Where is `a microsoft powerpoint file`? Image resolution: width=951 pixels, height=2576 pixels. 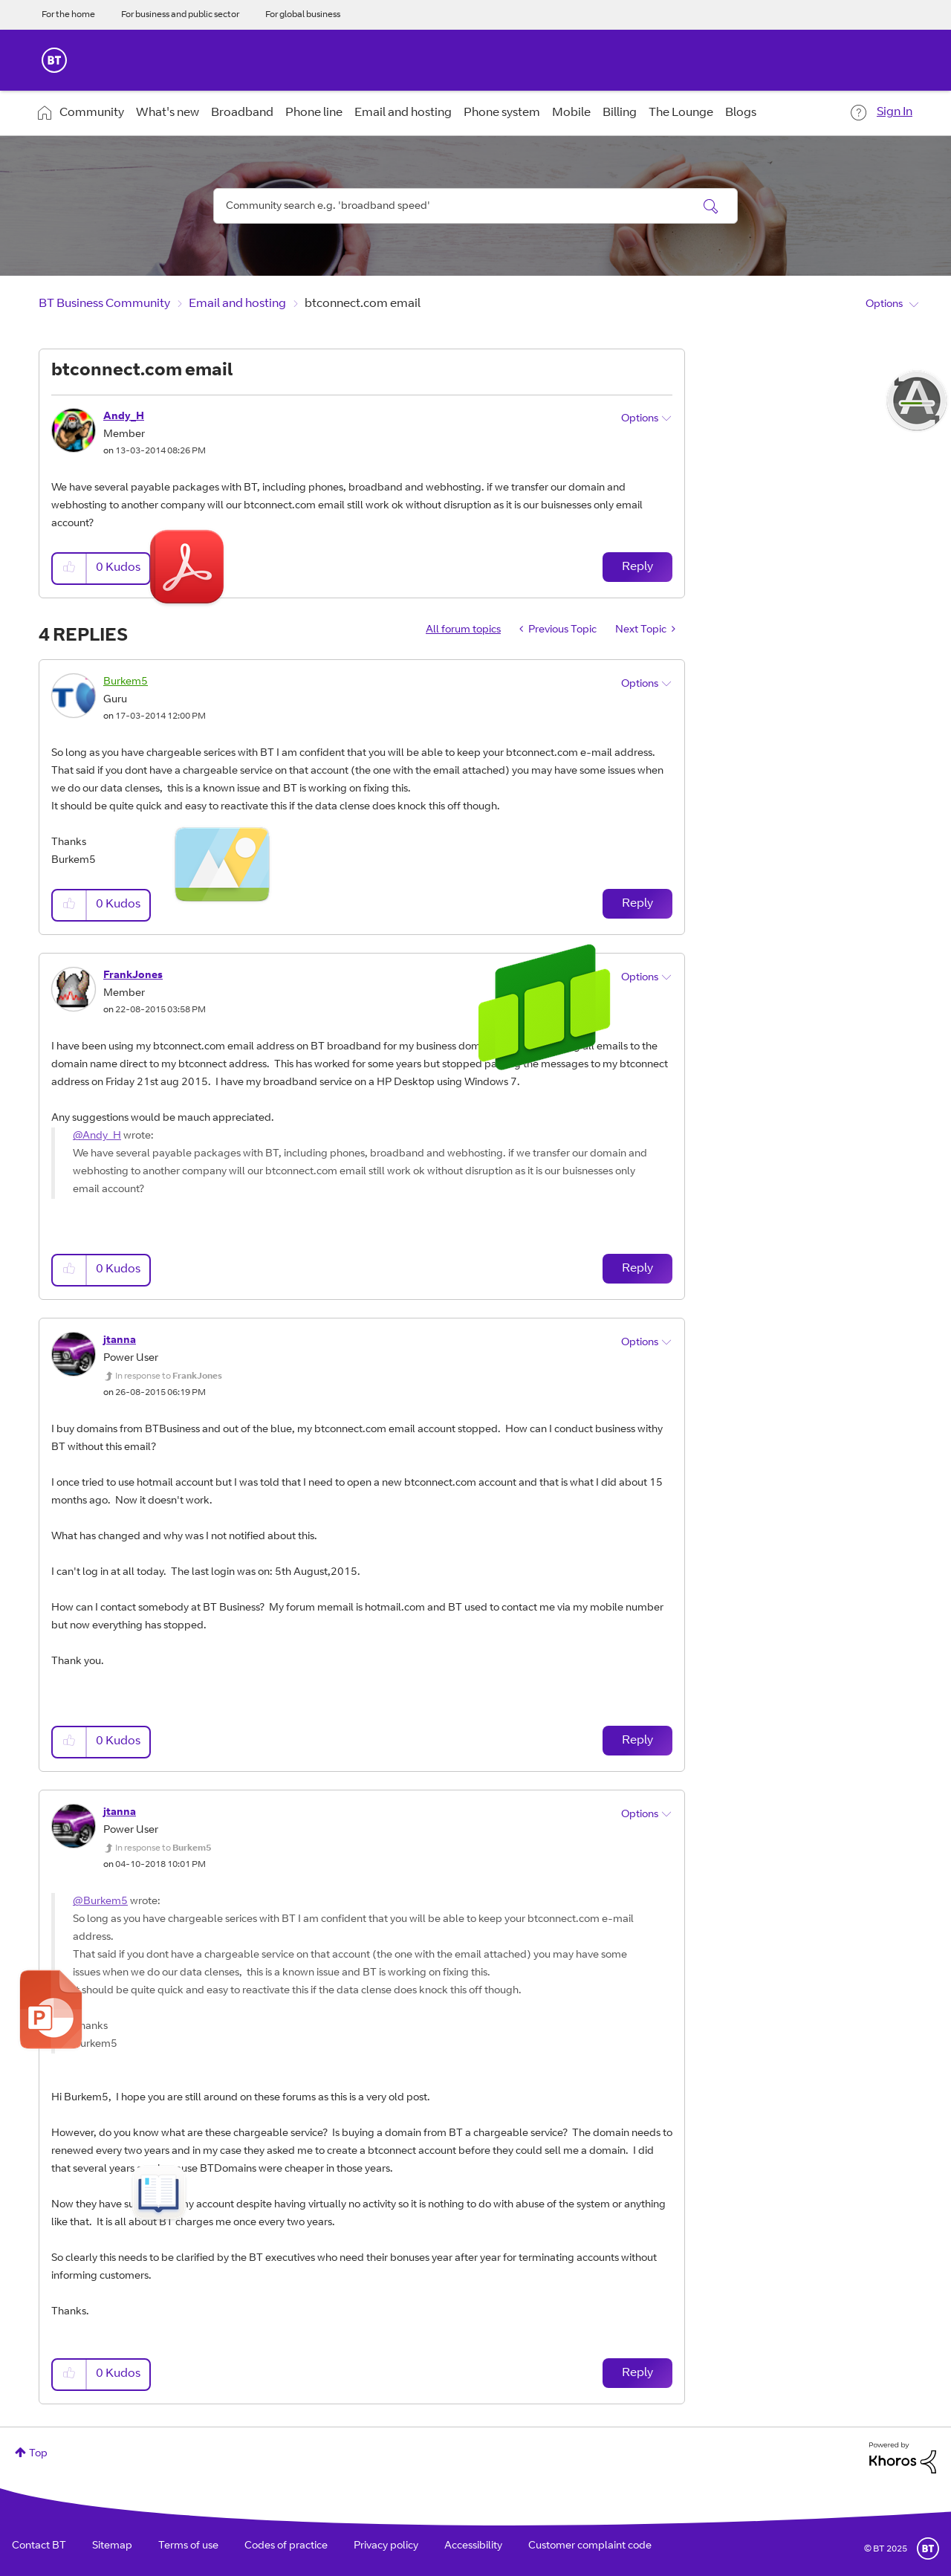 a microsoft powerpoint file is located at coordinates (51, 2009).